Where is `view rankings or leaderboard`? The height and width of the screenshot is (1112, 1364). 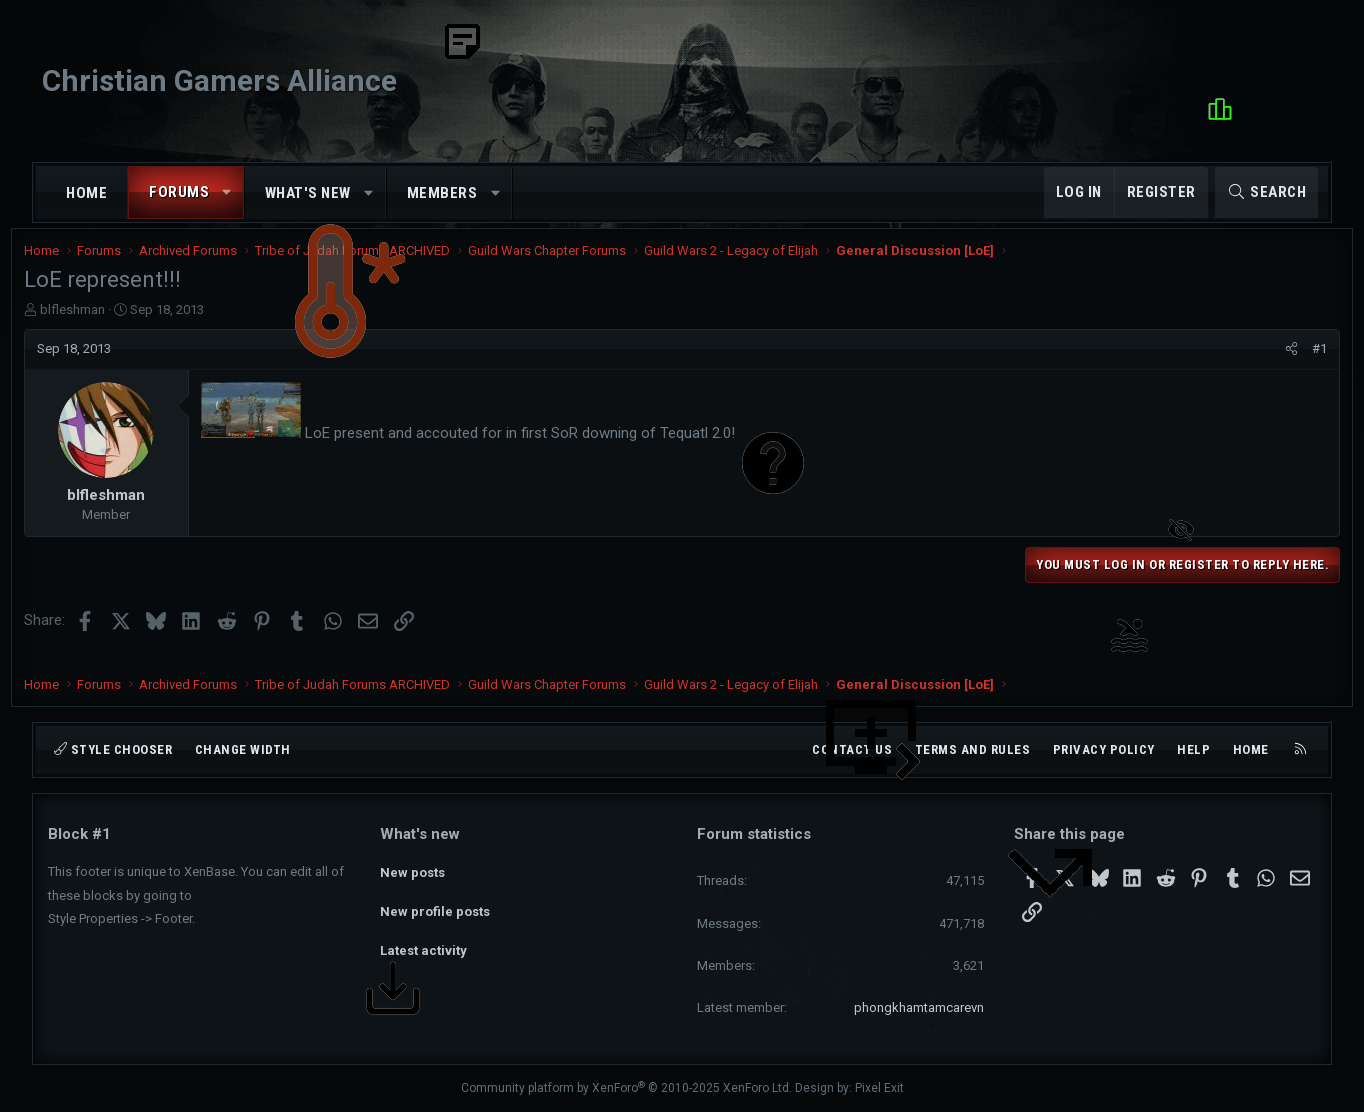 view rankings or leaderboard is located at coordinates (1220, 109).